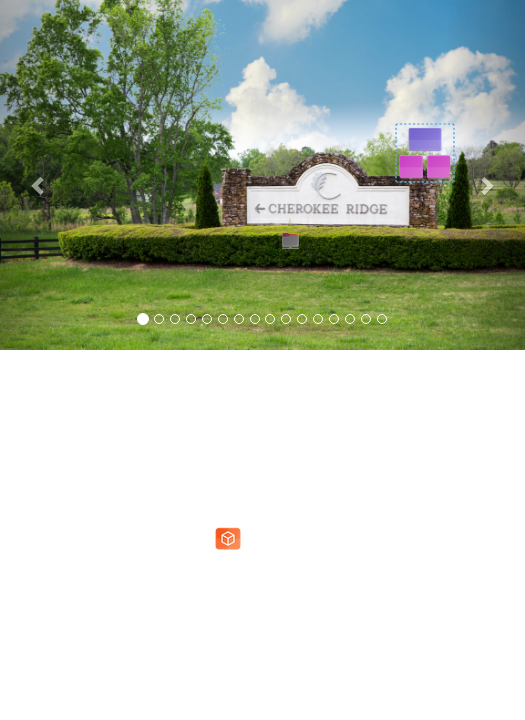 The height and width of the screenshot is (720, 525). I want to click on open a Blender 3D project file, so click(228, 538).